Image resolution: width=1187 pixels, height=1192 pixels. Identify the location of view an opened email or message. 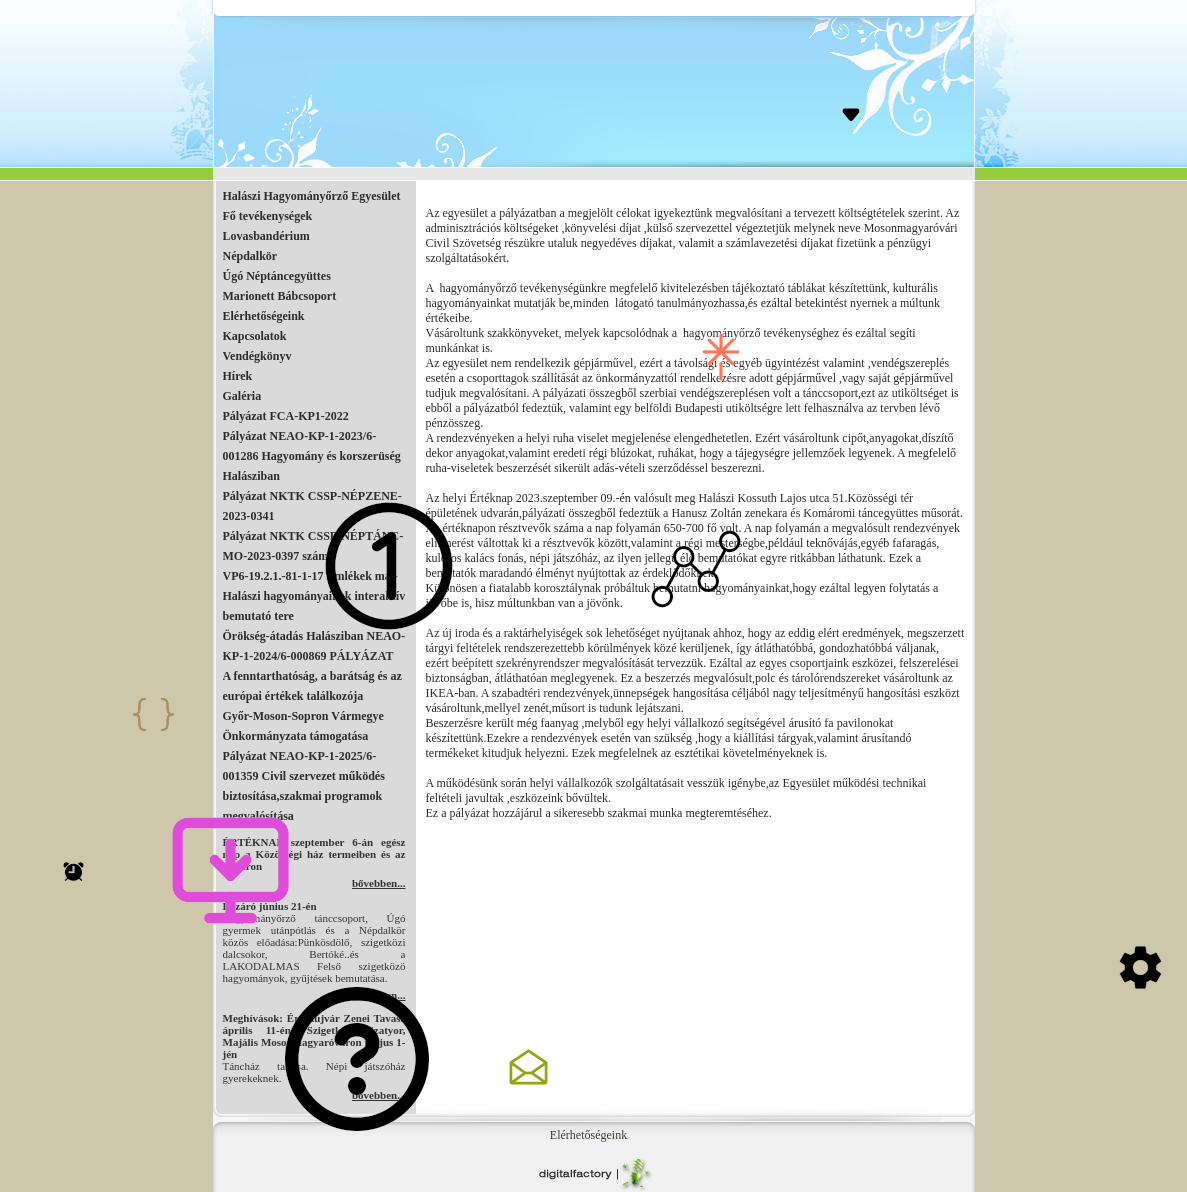
(528, 1068).